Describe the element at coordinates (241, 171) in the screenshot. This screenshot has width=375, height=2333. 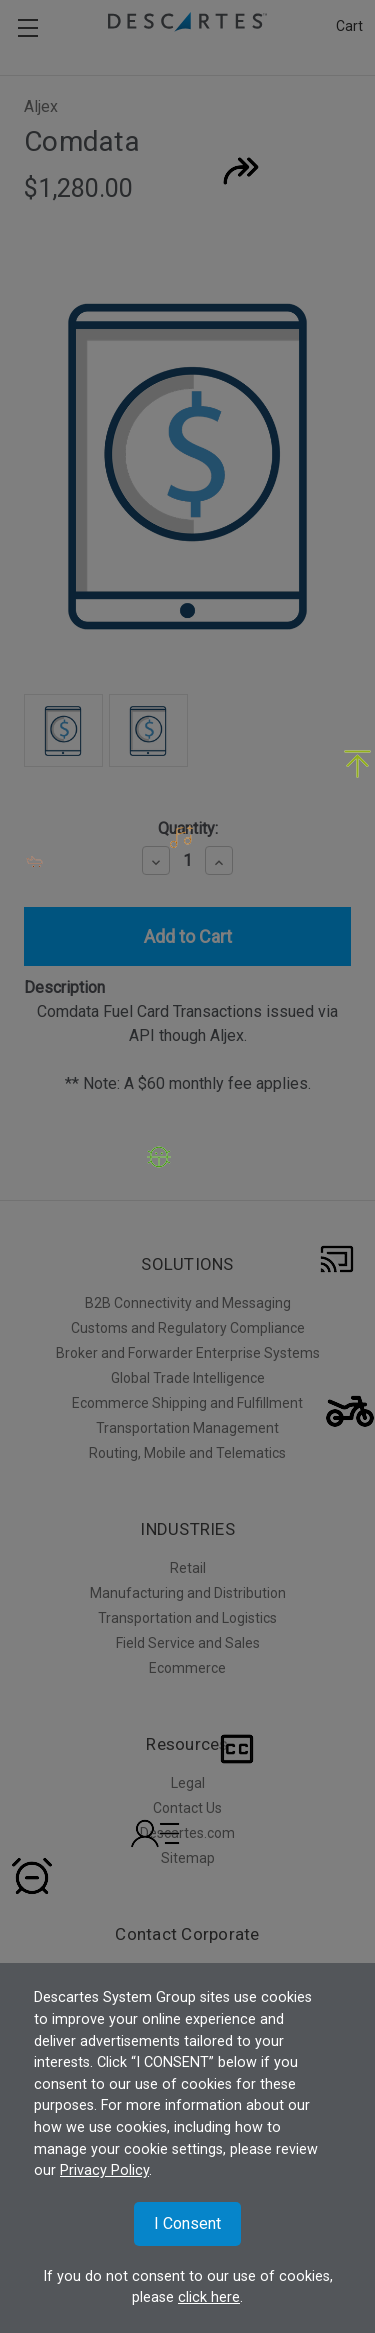
I see `forward message or content to multiple recipients` at that location.